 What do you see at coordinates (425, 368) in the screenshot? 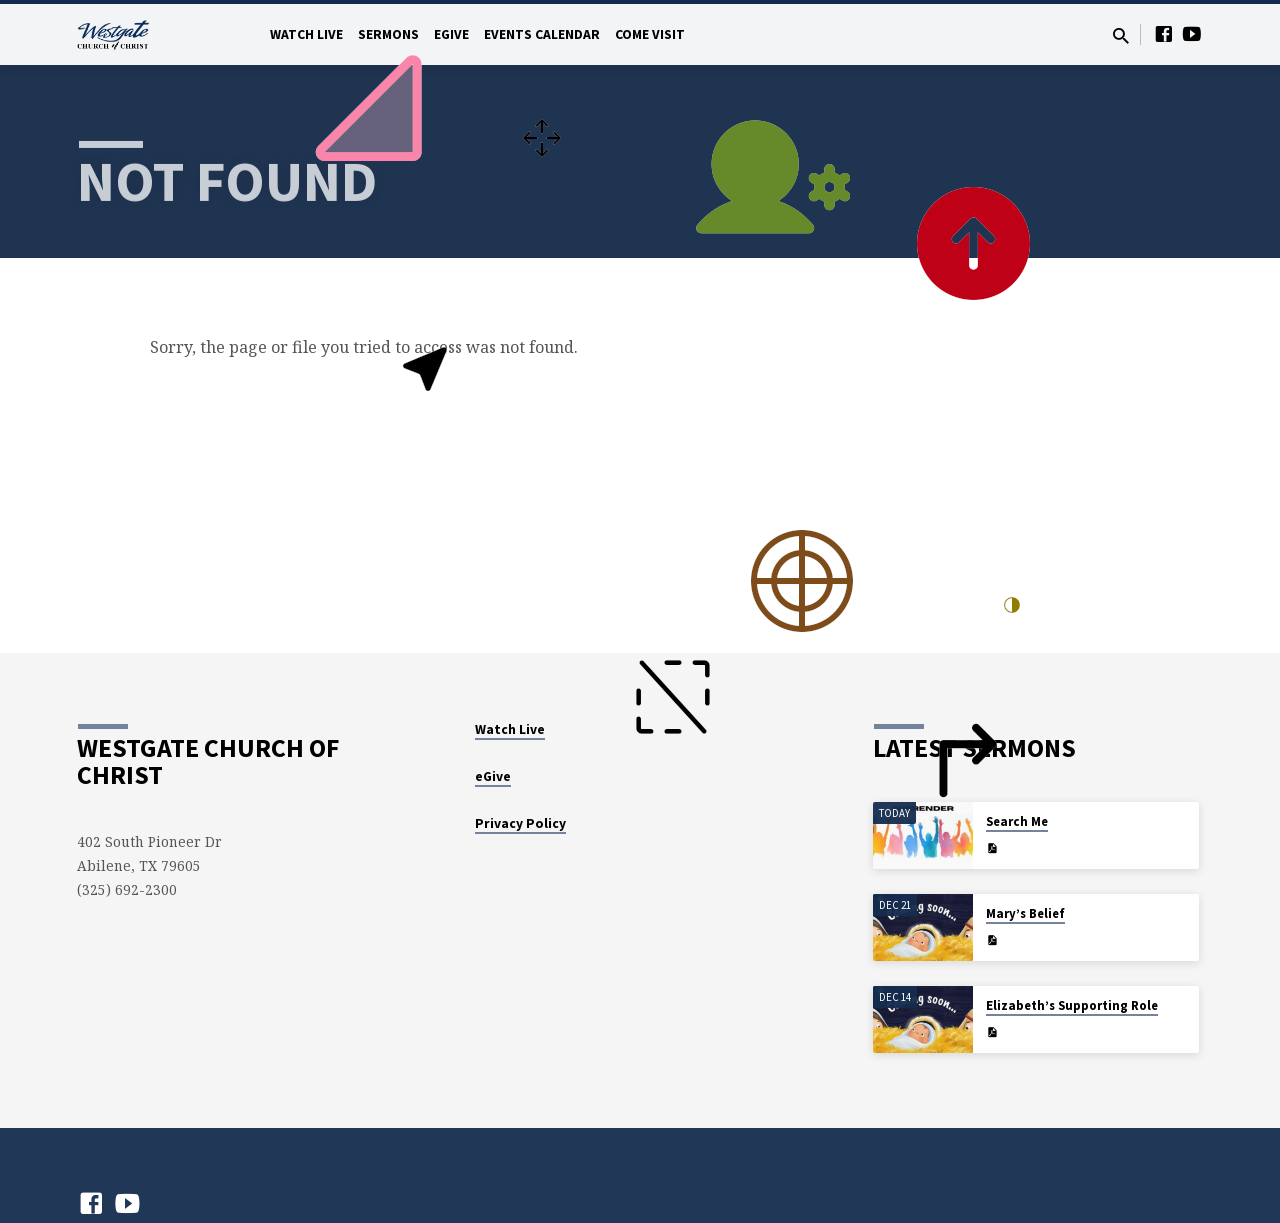
I see `access nearby places or points of interest` at bounding box center [425, 368].